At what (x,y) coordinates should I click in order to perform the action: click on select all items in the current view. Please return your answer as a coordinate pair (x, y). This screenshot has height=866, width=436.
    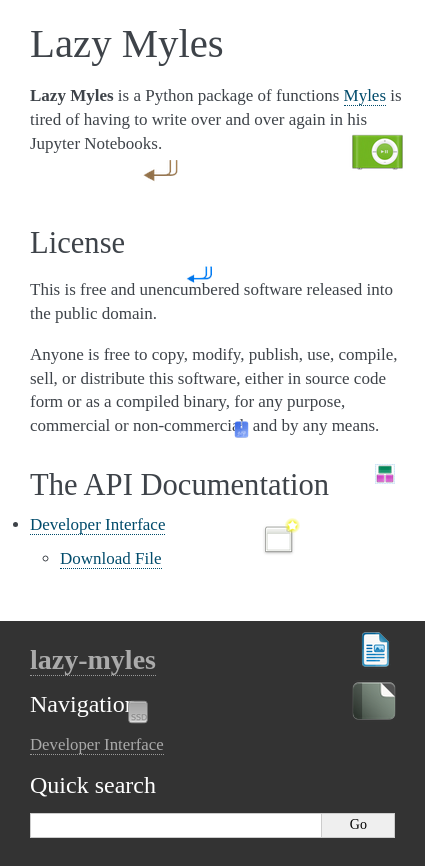
    Looking at the image, I should click on (385, 474).